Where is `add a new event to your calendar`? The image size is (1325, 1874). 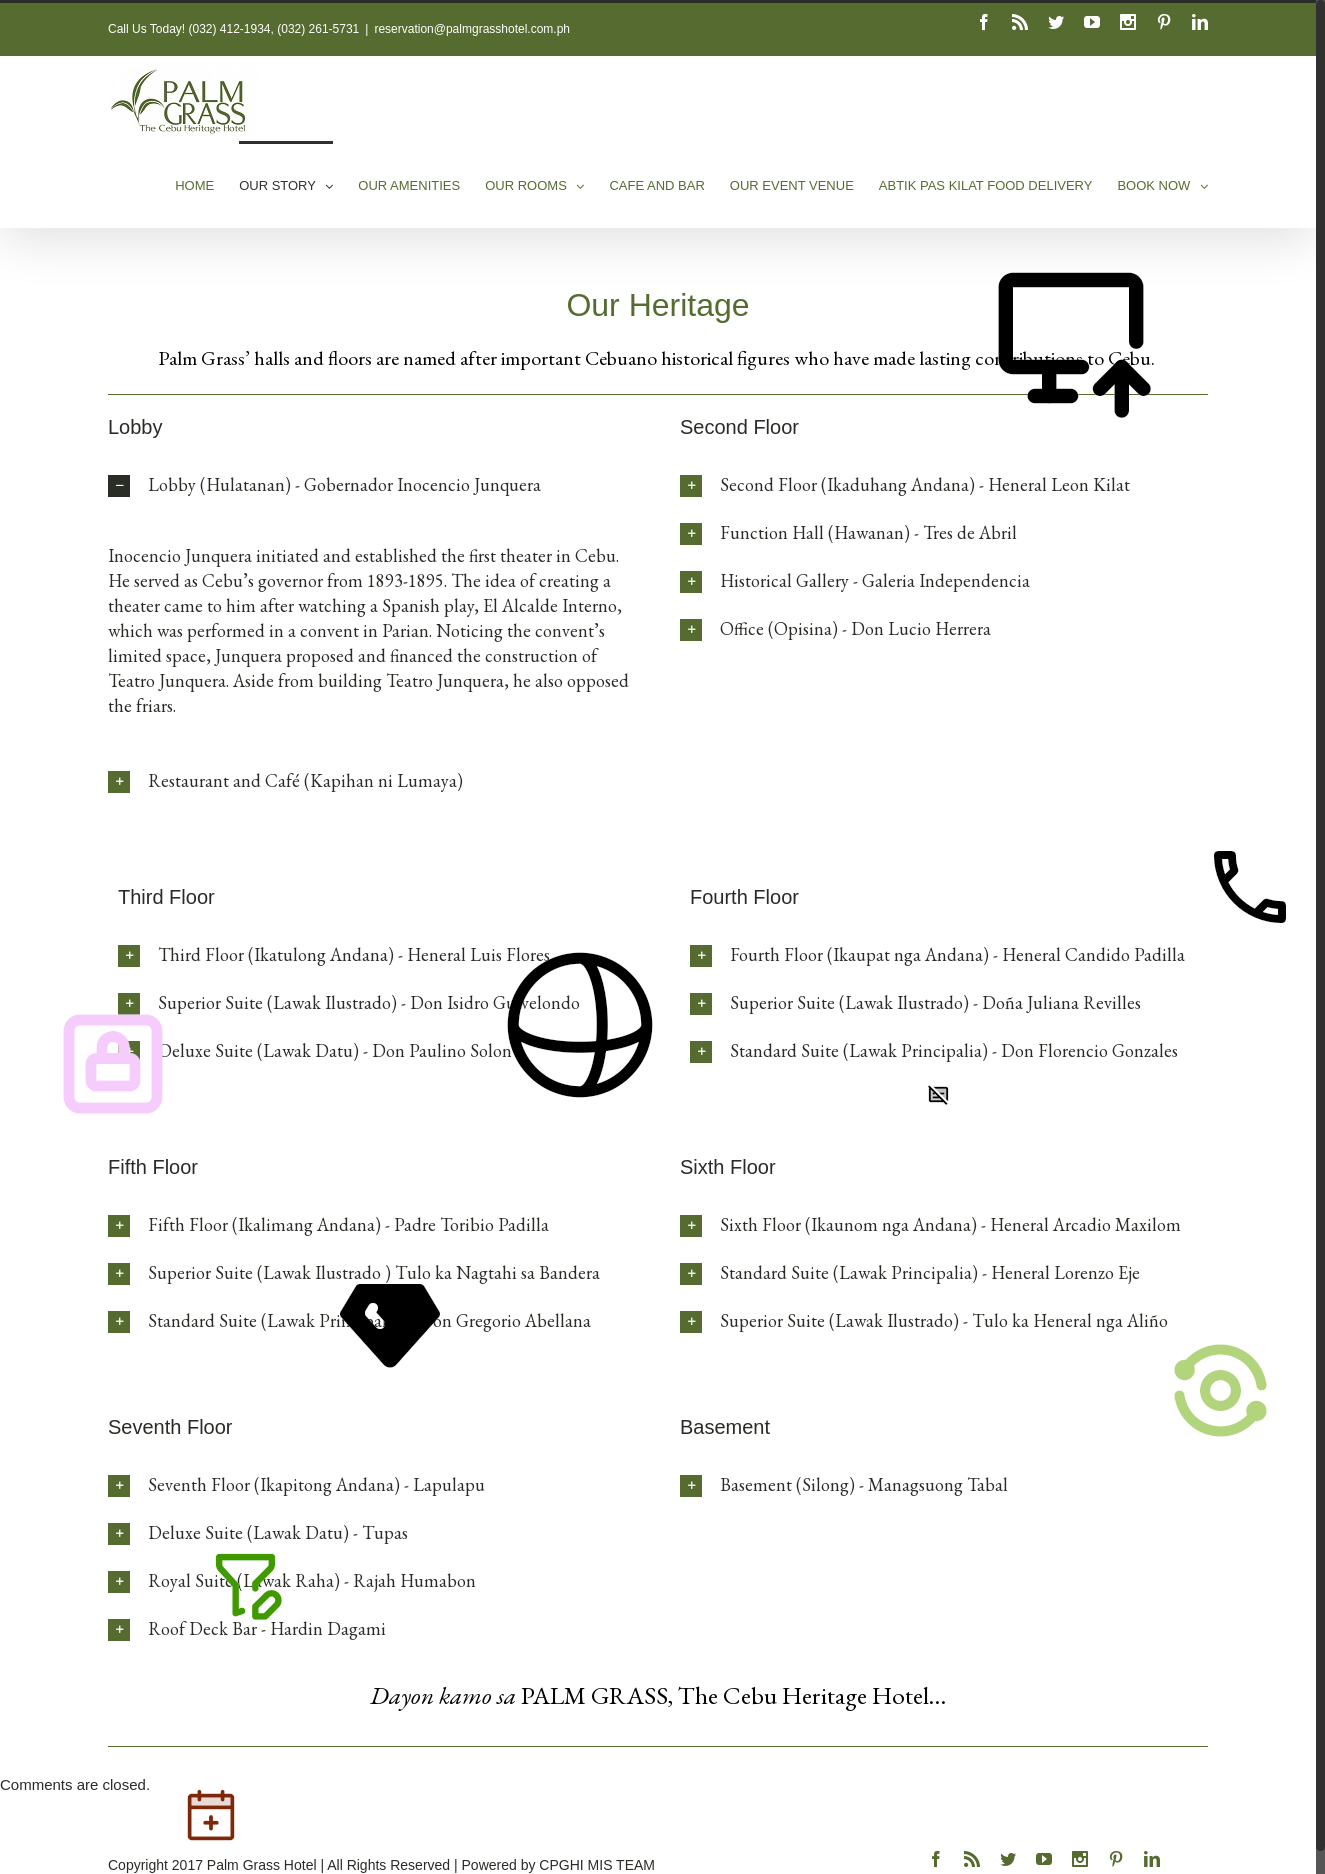 add a new event to your calendar is located at coordinates (211, 1817).